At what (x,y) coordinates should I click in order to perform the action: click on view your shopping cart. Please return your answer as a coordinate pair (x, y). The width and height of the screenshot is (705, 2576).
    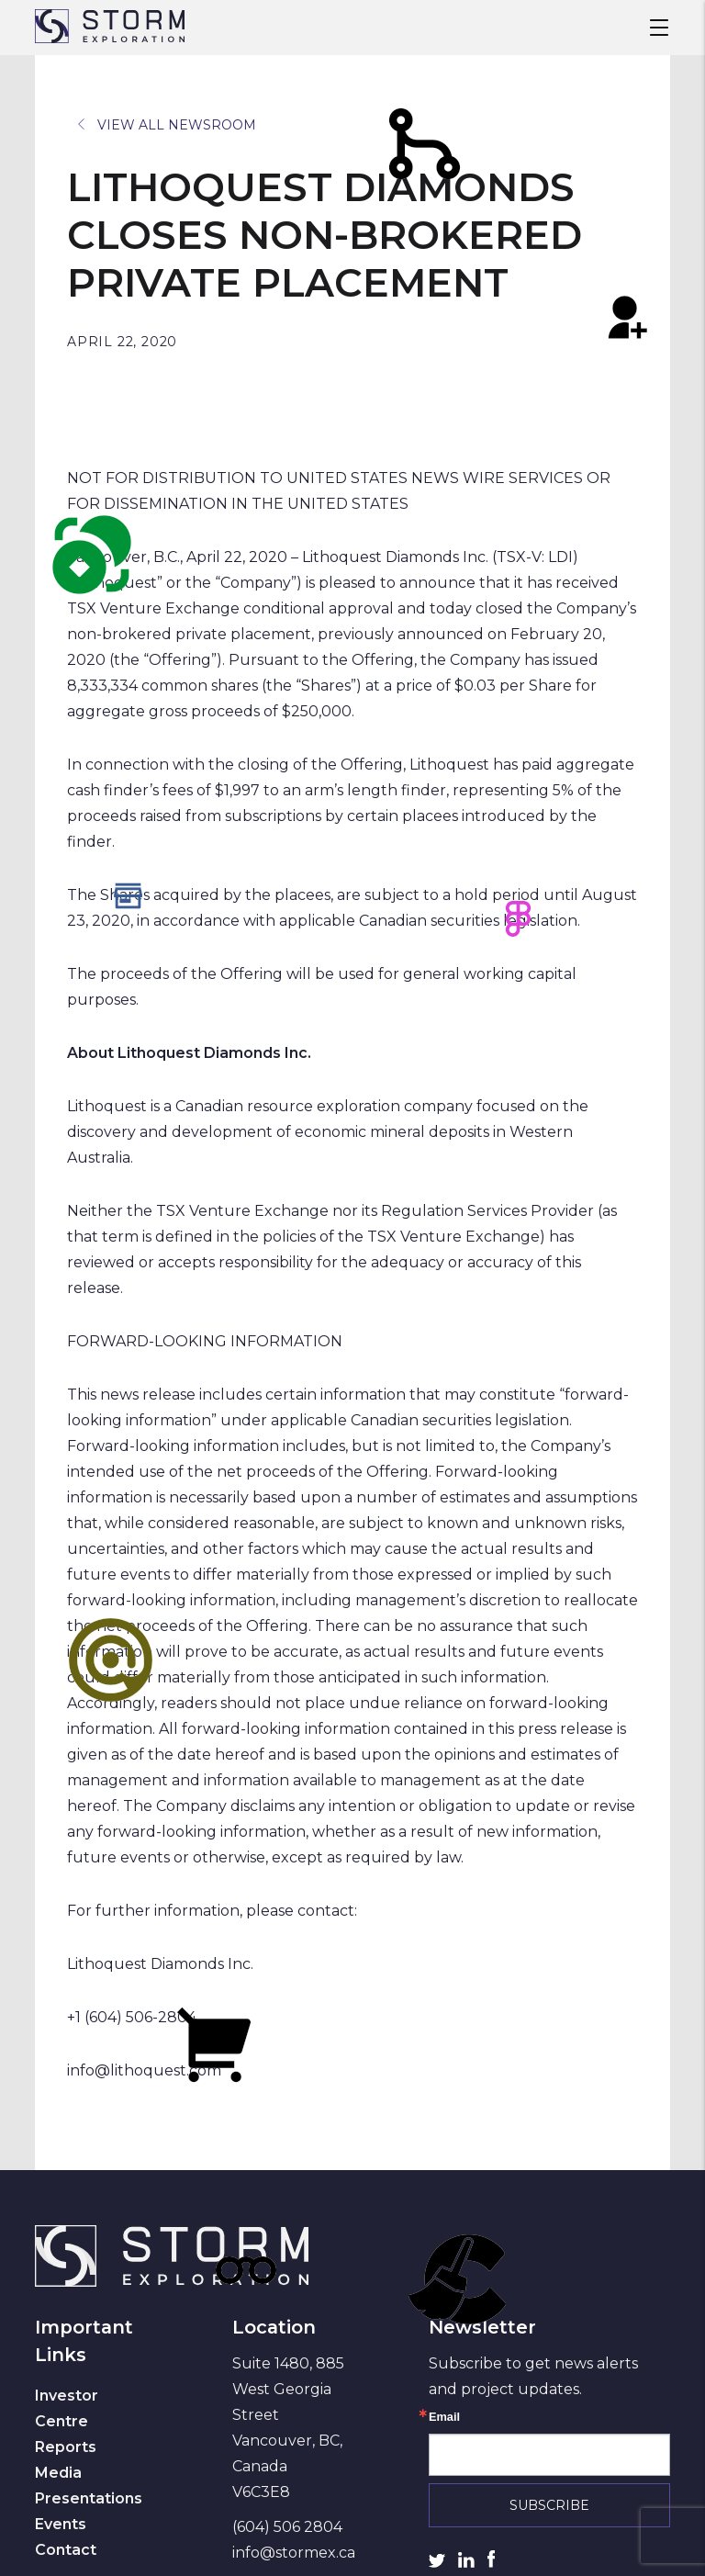
    Looking at the image, I should click on (217, 2043).